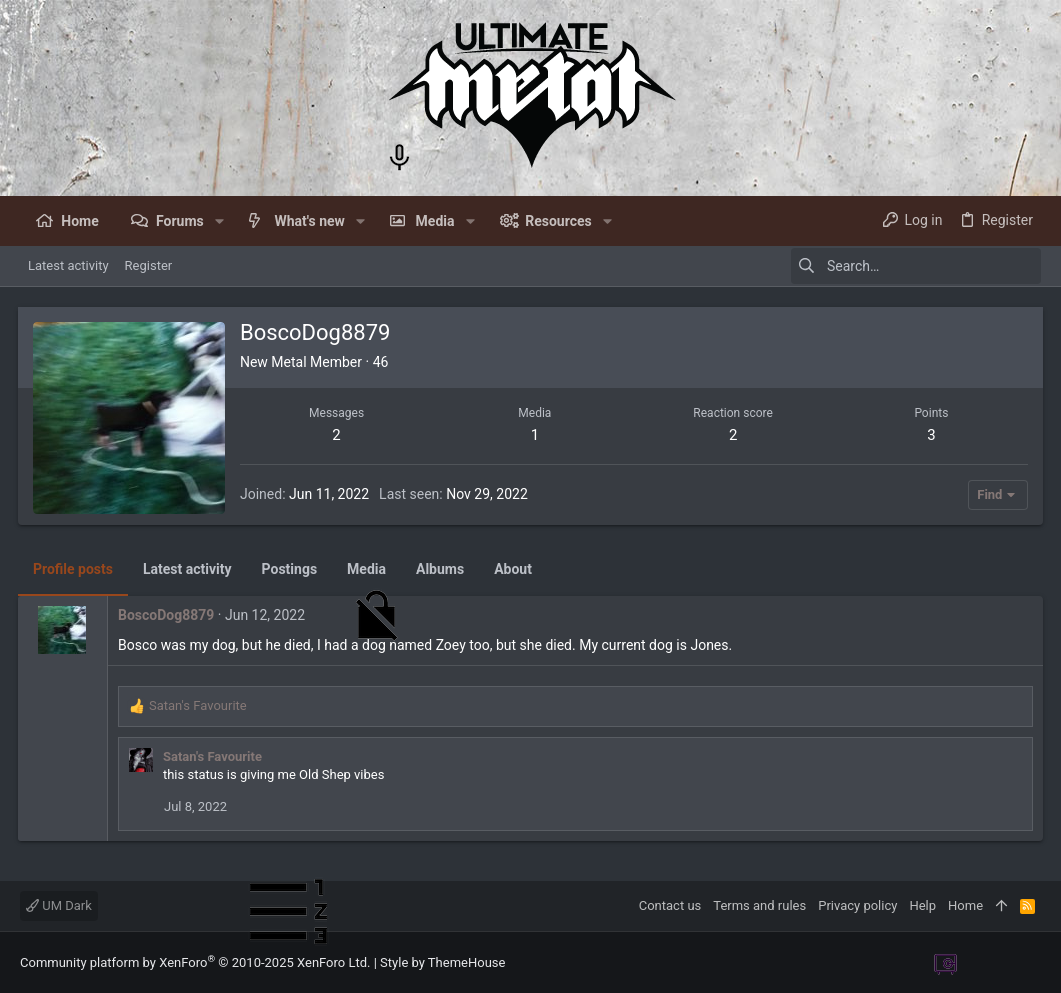 The image size is (1061, 993). What do you see at coordinates (399, 156) in the screenshot?
I see `tap to use voice input` at bounding box center [399, 156].